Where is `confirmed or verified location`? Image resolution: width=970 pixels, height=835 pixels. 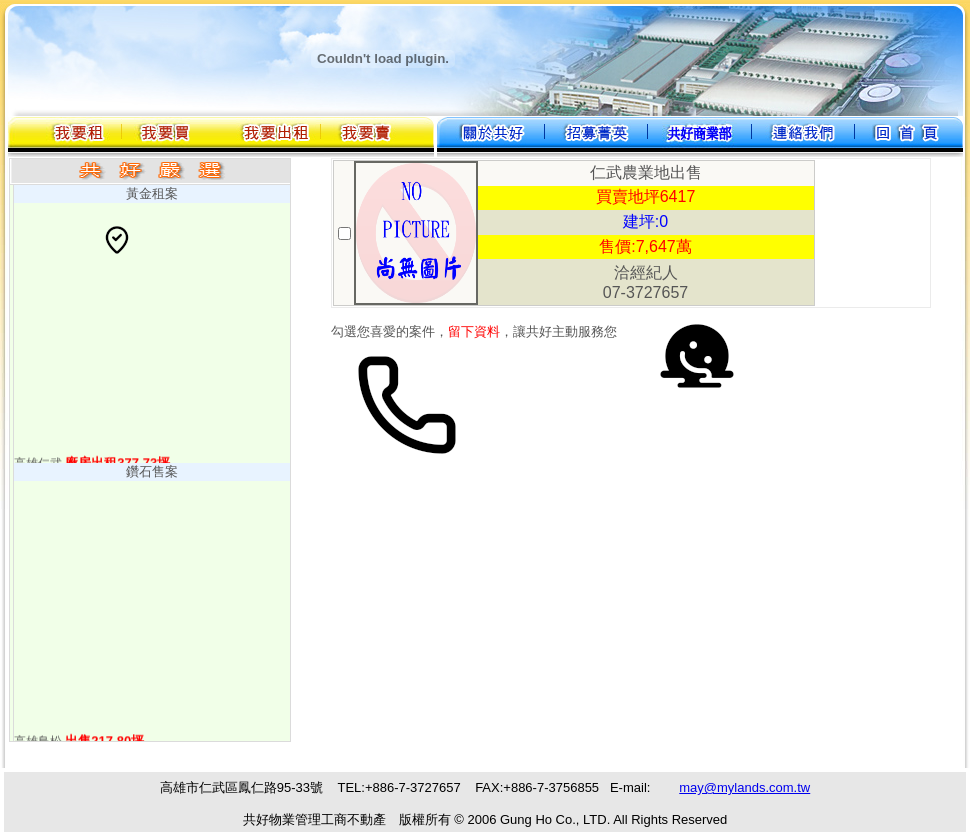
confirmed or verified location is located at coordinates (117, 240).